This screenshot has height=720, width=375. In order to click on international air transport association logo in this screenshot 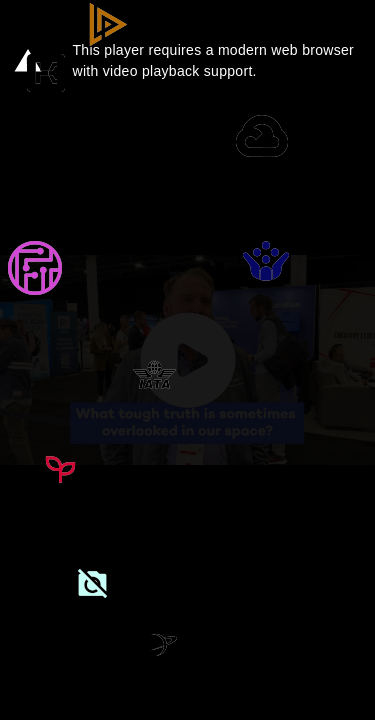, I will do `click(154, 374)`.